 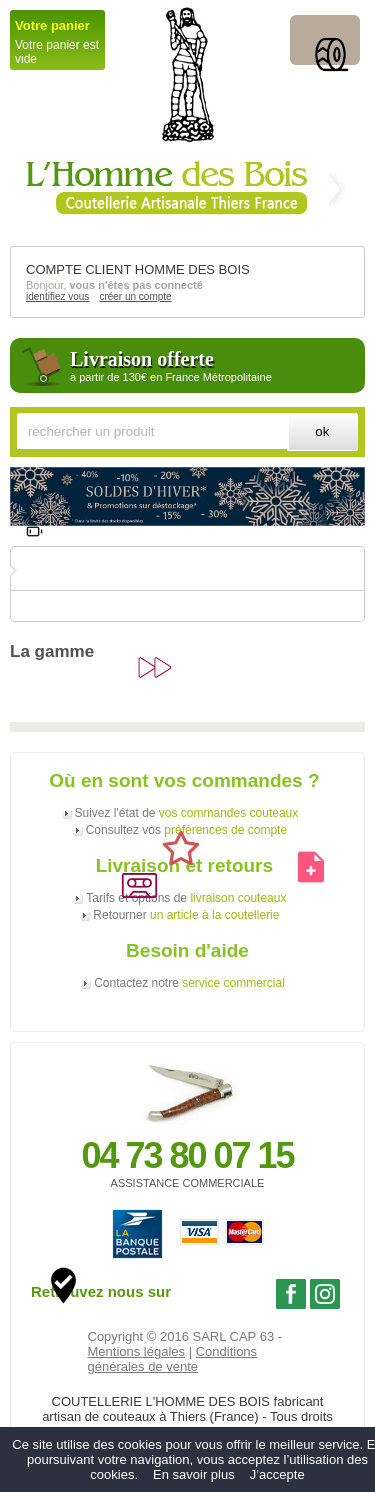 I want to click on create a new file, so click(x=311, y=867).